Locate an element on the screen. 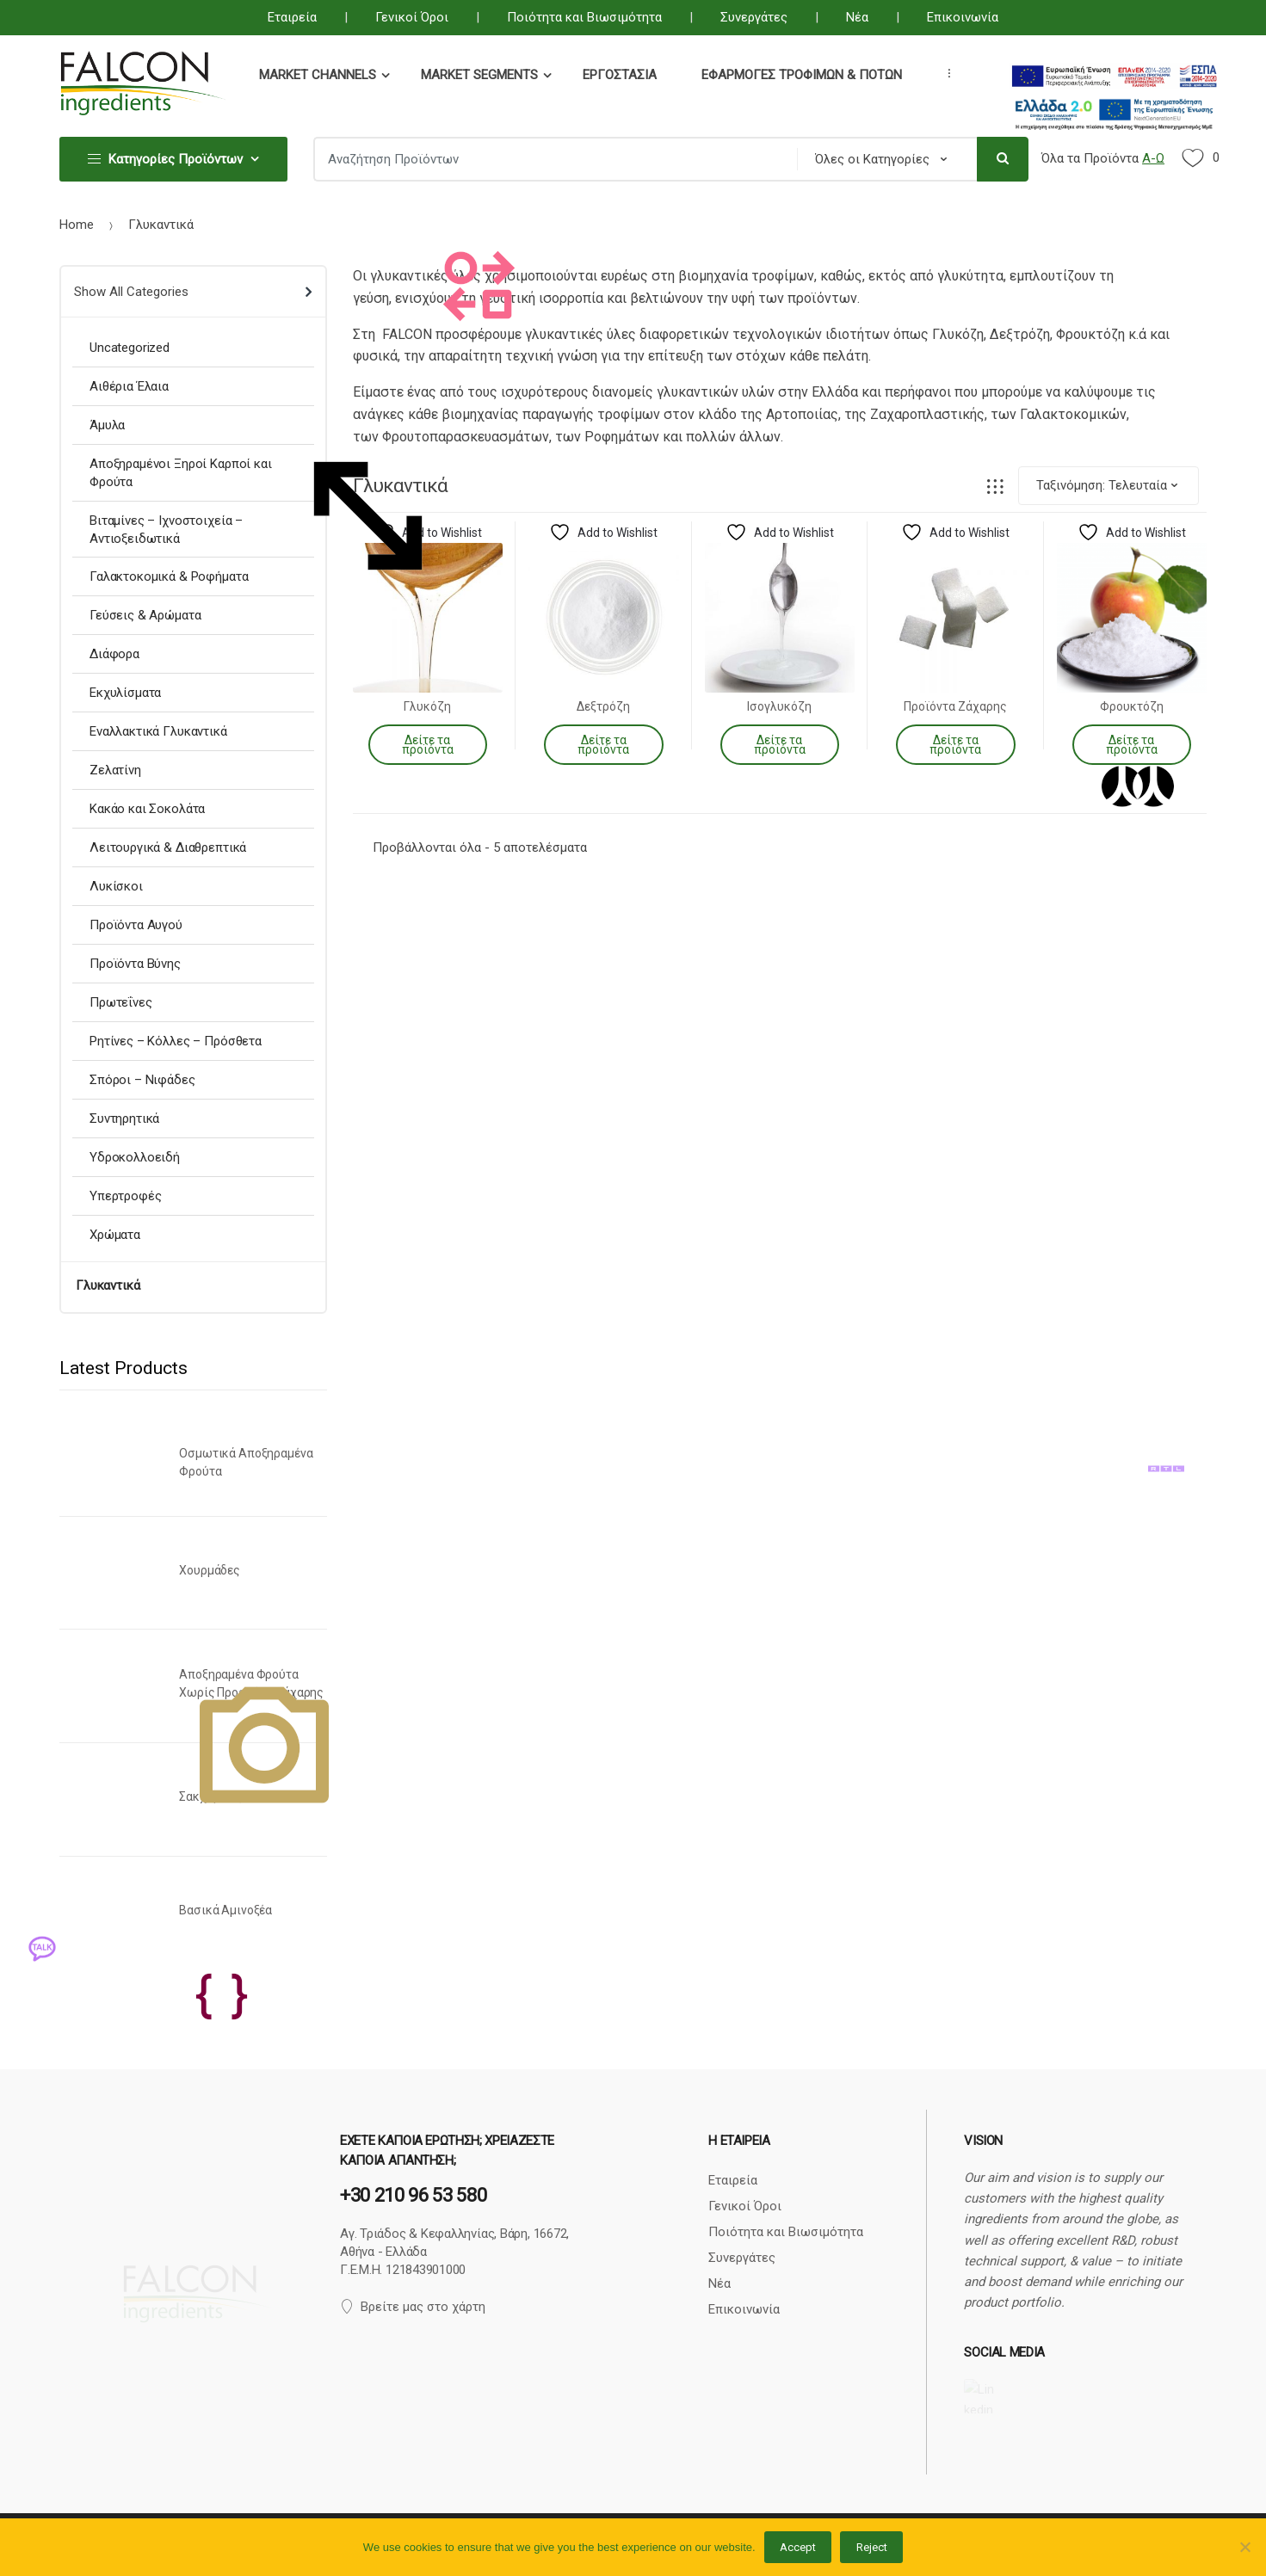 This screenshot has height=2576, width=1266. RTL media company logo is located at coordinates (1166, 1469).